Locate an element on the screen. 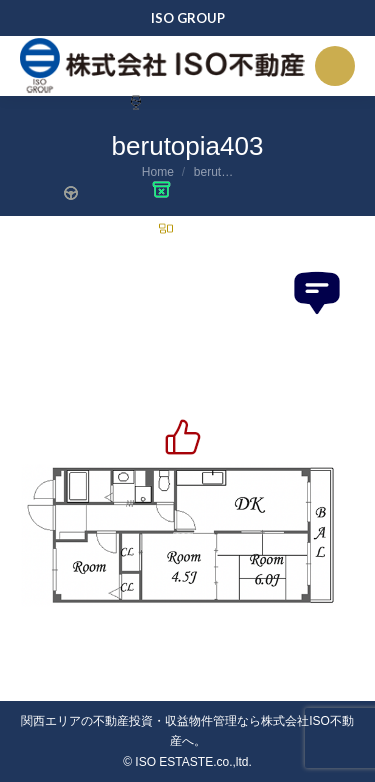 The image size is (375, 782). browse wine or beverage options is located at coordinates (136, 102).